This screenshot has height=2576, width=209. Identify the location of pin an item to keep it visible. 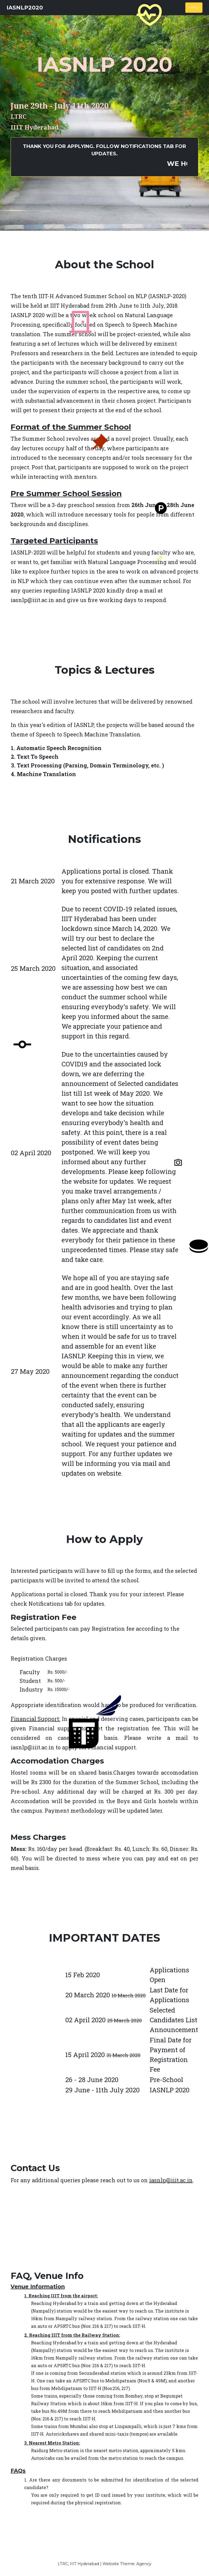
(100, 442).